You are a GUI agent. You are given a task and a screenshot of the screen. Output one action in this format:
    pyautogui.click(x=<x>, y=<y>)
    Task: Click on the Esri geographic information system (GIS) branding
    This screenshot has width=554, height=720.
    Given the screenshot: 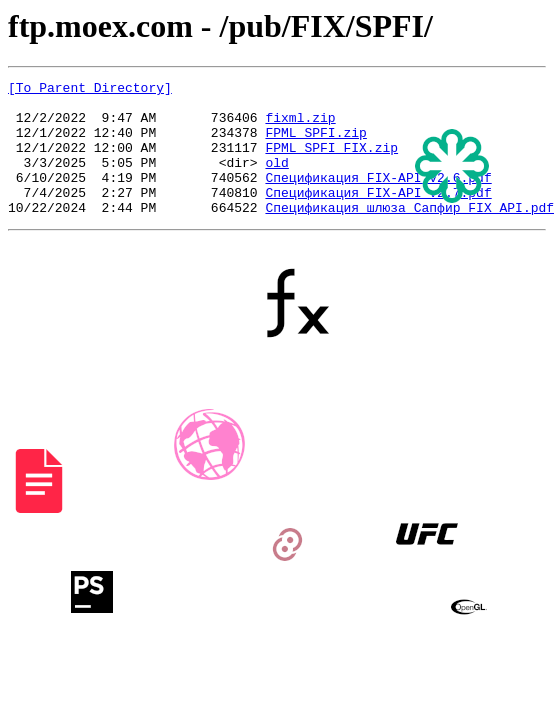 What is the action you would take?
    pyautogui.click(x=209, y=444)
    